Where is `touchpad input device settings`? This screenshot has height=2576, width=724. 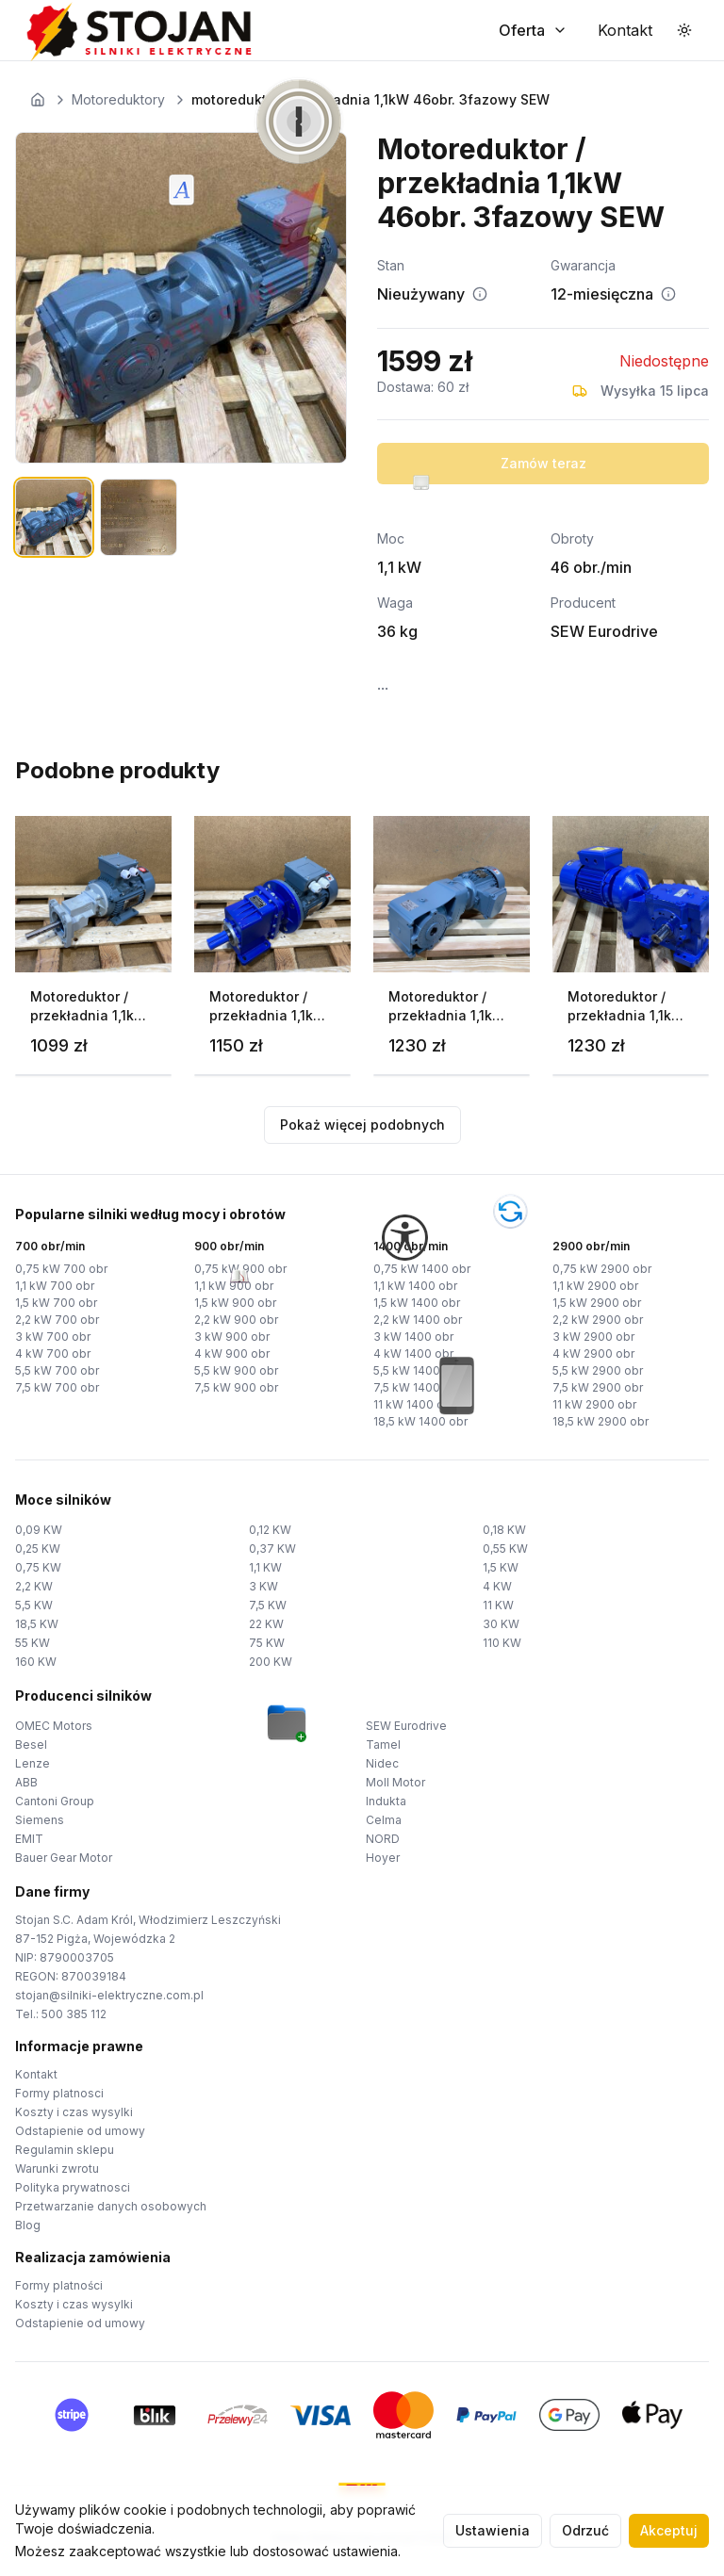 touchpad input device settings is located at coordinates (420, 482).